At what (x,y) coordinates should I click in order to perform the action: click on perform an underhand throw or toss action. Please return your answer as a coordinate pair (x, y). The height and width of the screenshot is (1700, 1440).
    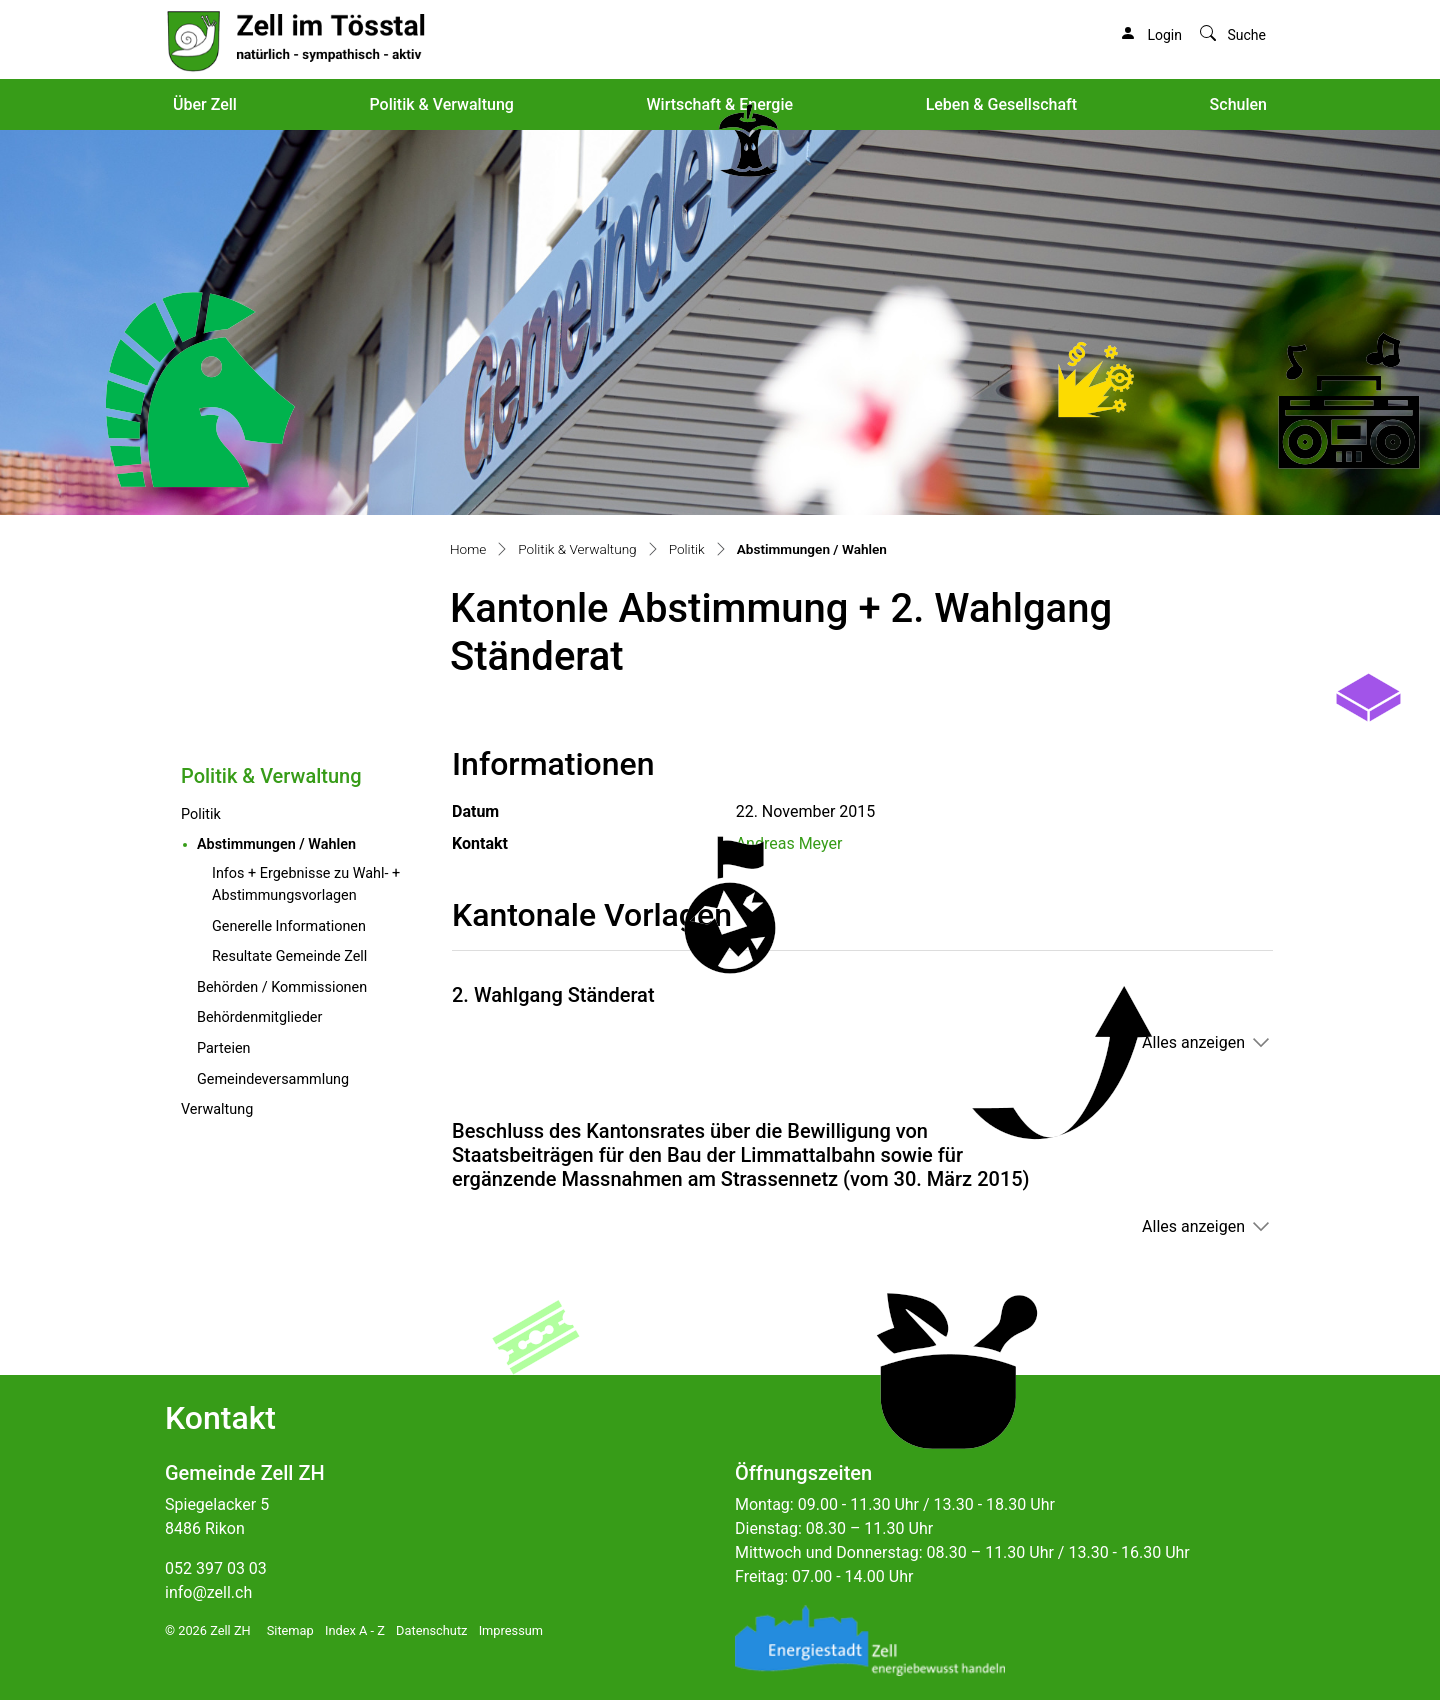
    Looking at the image, I should click on (1059, 1062).